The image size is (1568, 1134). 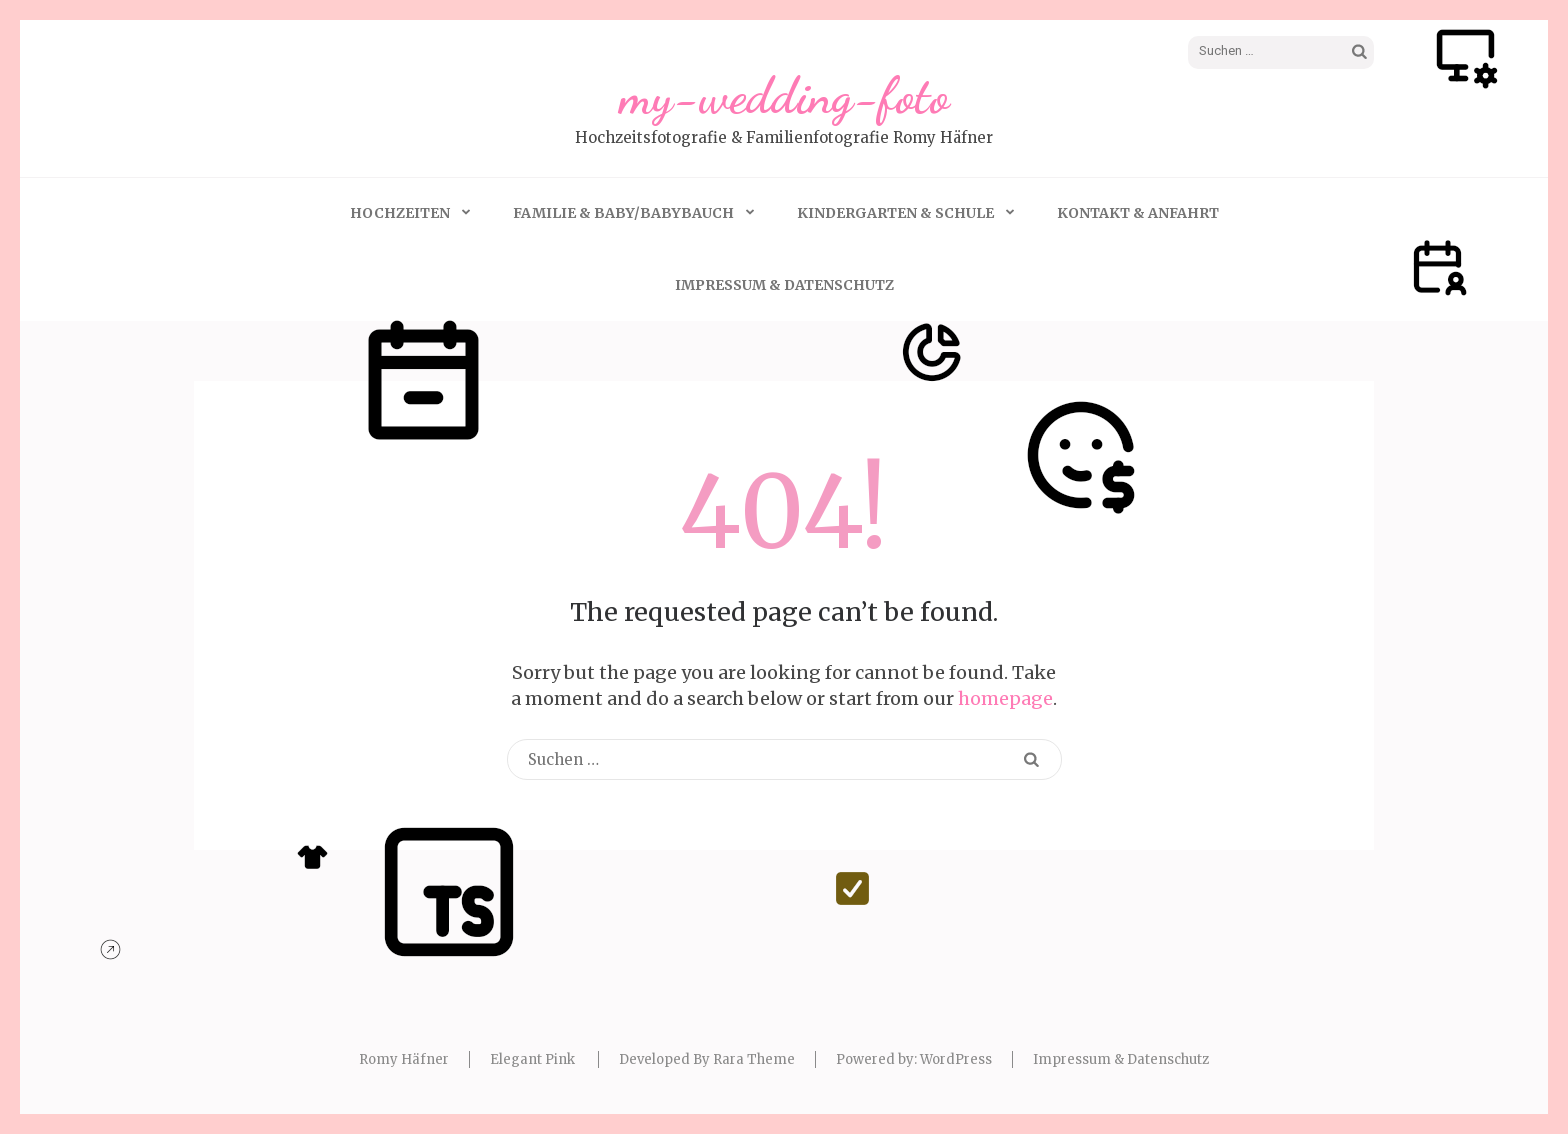 I want to click on view analytics or statistics breakdown, so click(x=932, y=352).